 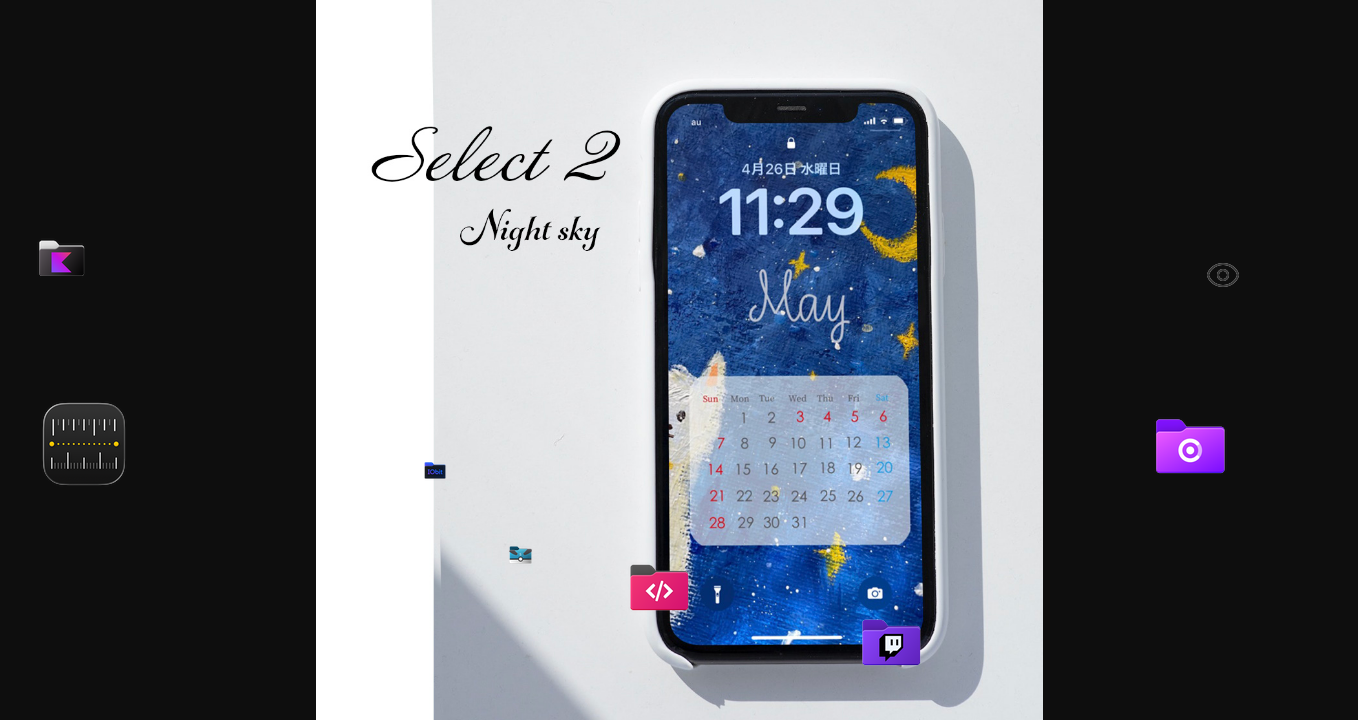 I want to click on access visibility or display settings, so click(x=1223, y=275).